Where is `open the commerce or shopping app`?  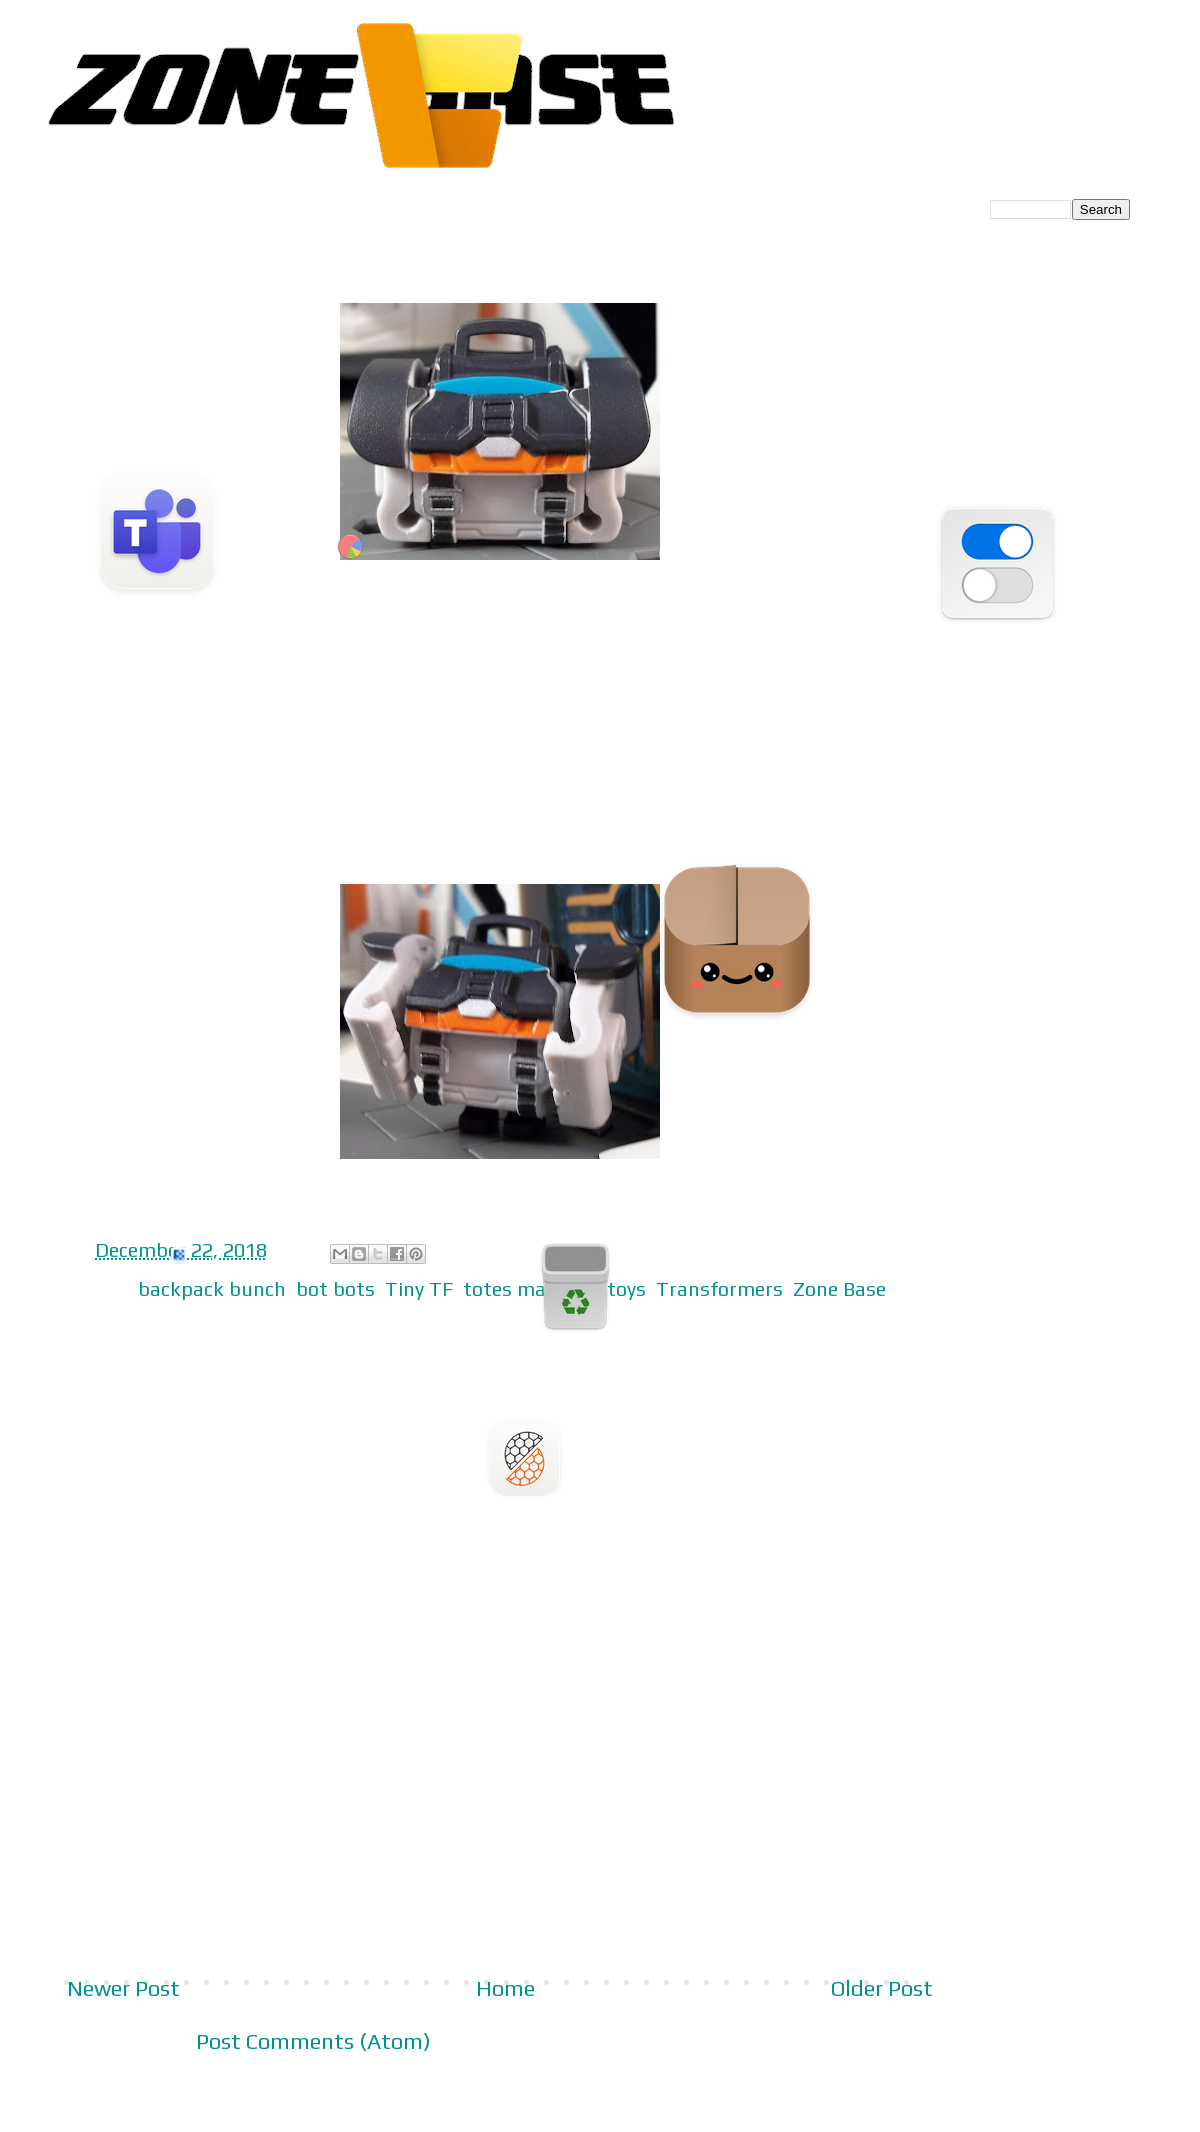 open the commerce or shopping app is located at coordinates (439, 95).